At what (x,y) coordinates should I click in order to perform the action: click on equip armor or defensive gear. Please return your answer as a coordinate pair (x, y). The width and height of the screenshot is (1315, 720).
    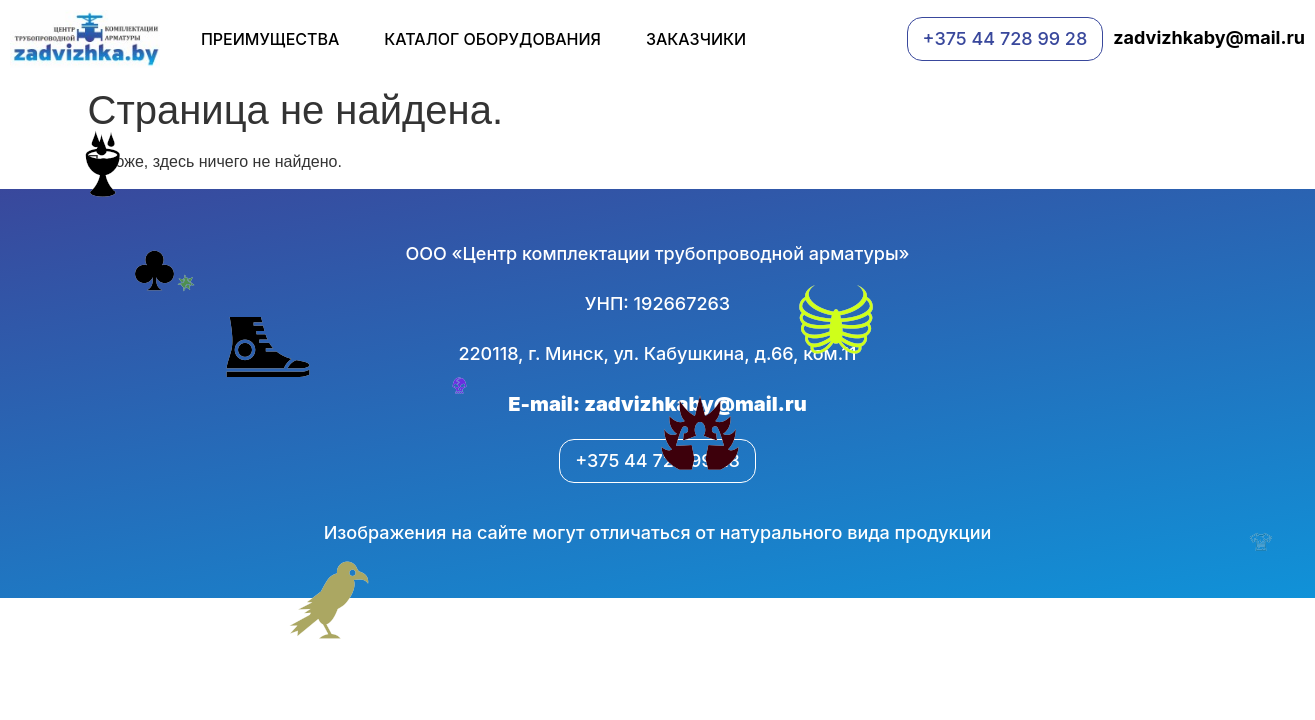
    Looking at the image, I should click on (1261, 542).